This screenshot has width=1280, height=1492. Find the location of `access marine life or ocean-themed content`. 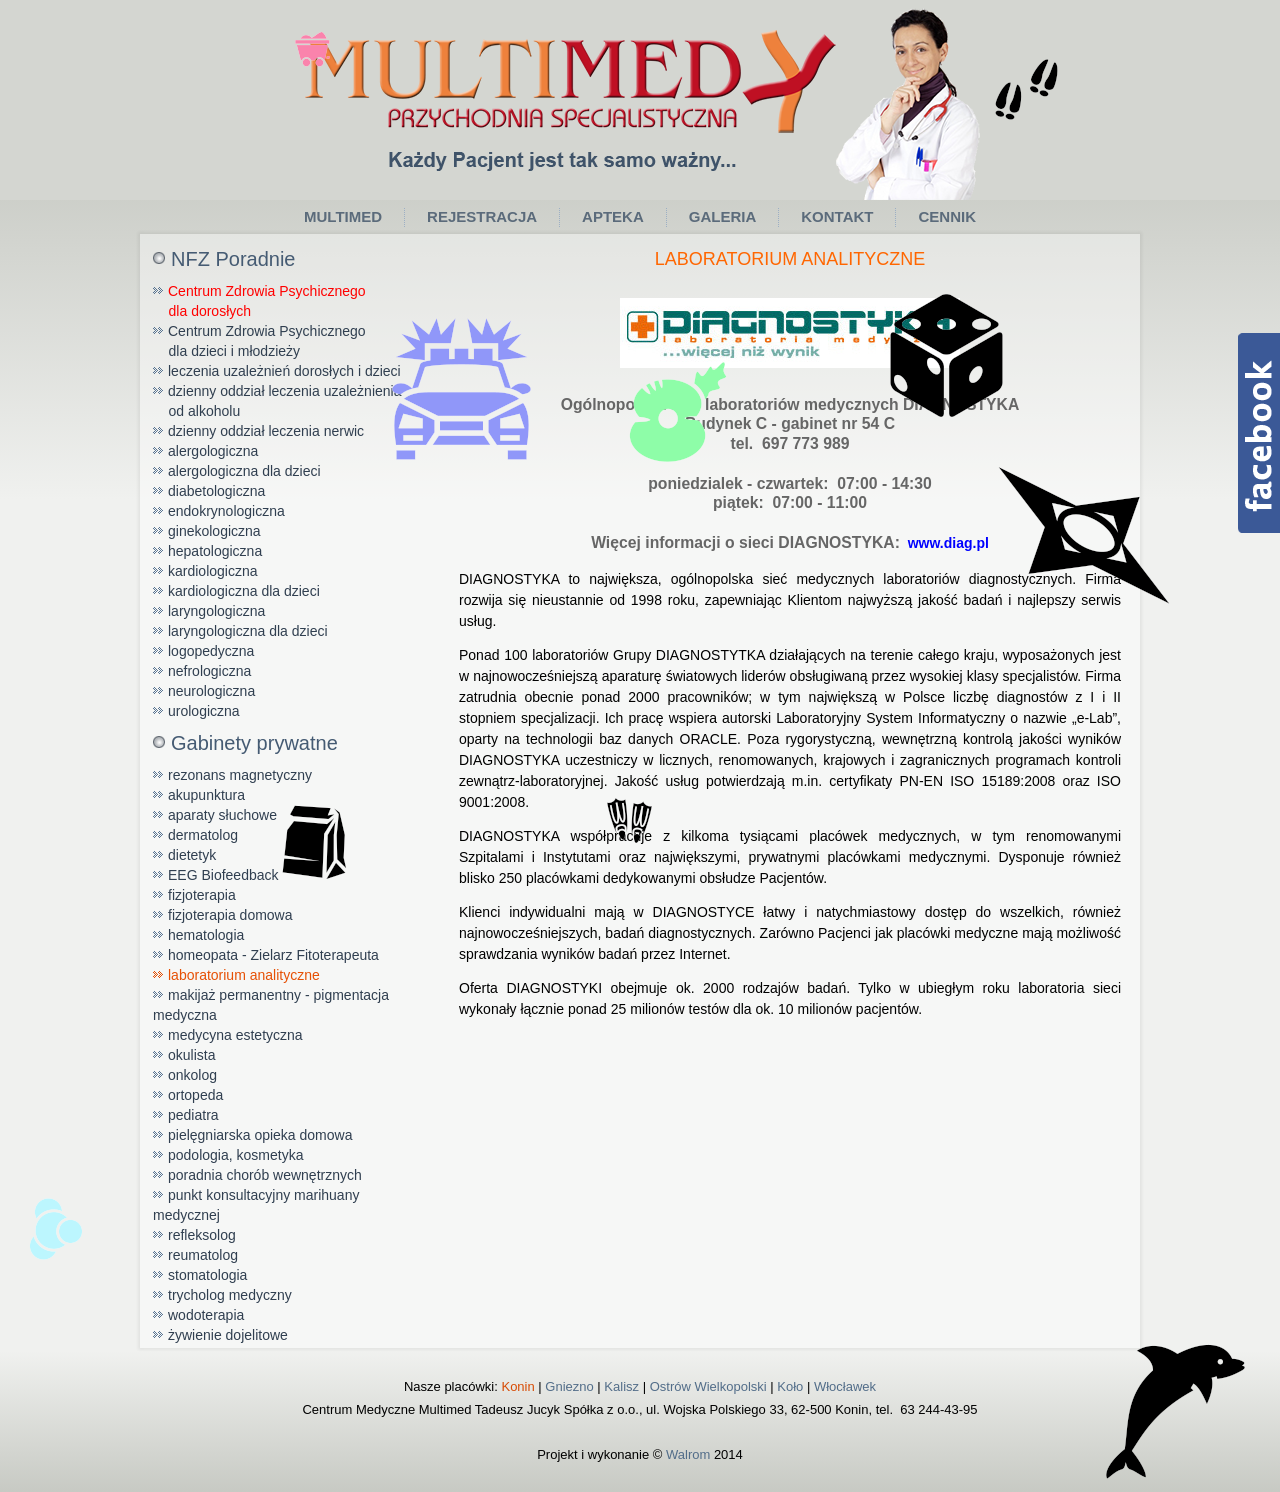

access marine life or ocean-themed content is located at coordinates (1175, 1411).